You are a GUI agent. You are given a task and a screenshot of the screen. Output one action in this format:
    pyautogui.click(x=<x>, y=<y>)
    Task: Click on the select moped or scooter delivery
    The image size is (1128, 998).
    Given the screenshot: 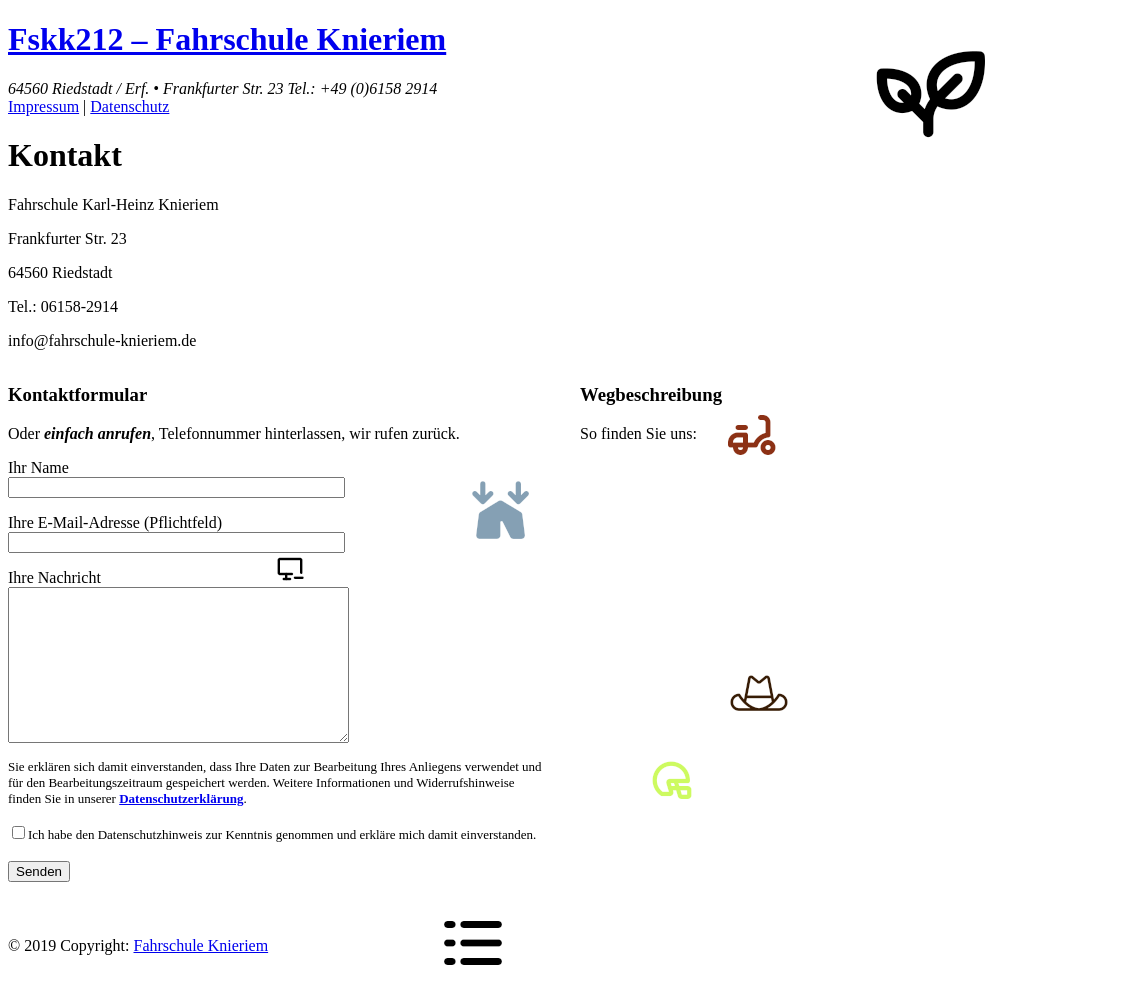 What is the action you would take?
    pyautogui.click(x=753, y=435)
    